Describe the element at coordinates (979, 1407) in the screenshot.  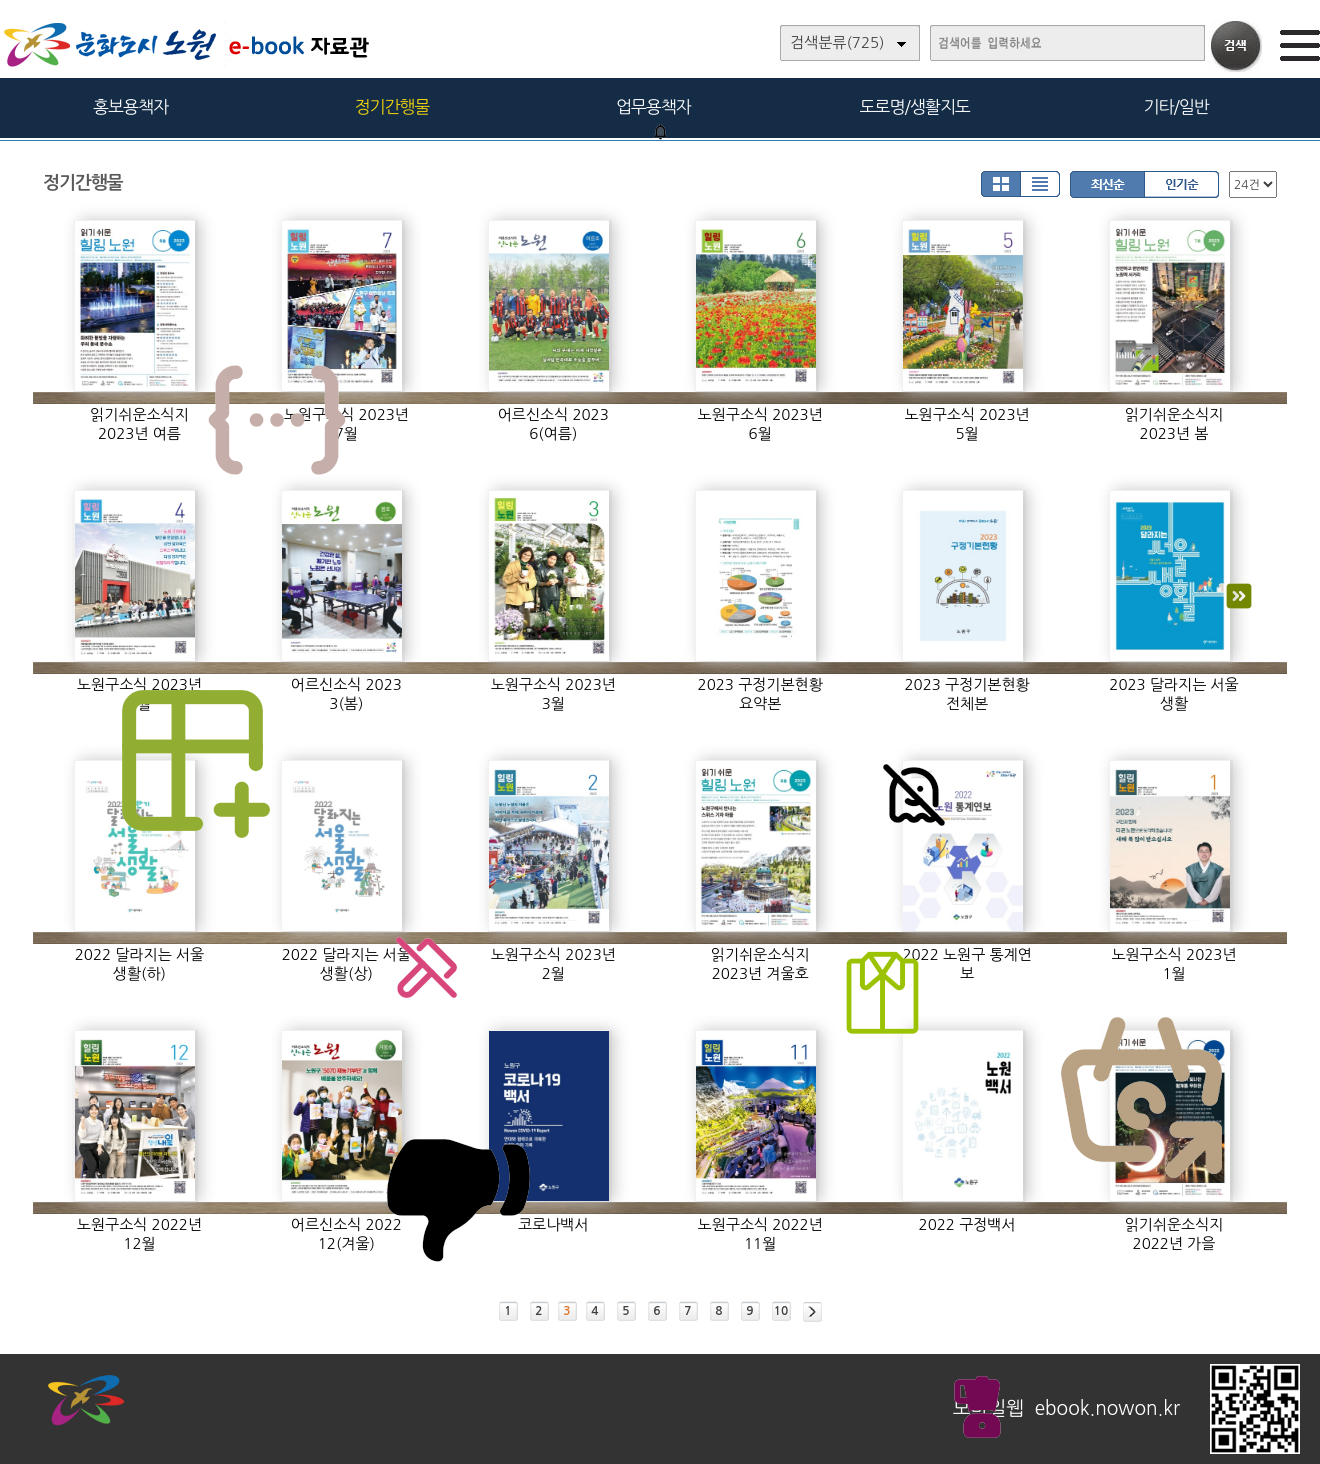
I see `access blender or mixing tool settings` at that location.